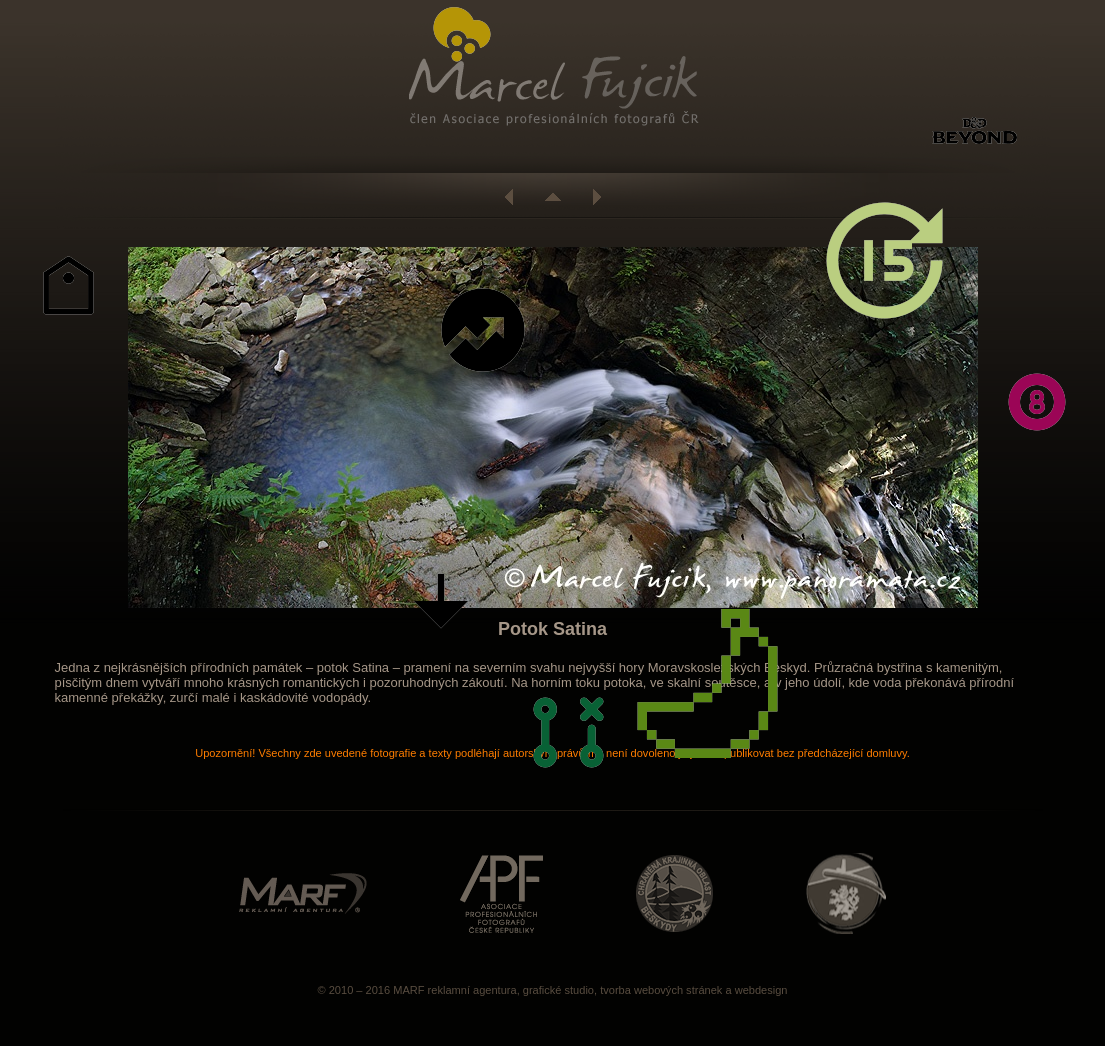  Describe the element at coordinates (974, 130) in the screenshot. I see `open D&D Beyond app or website` at that location.